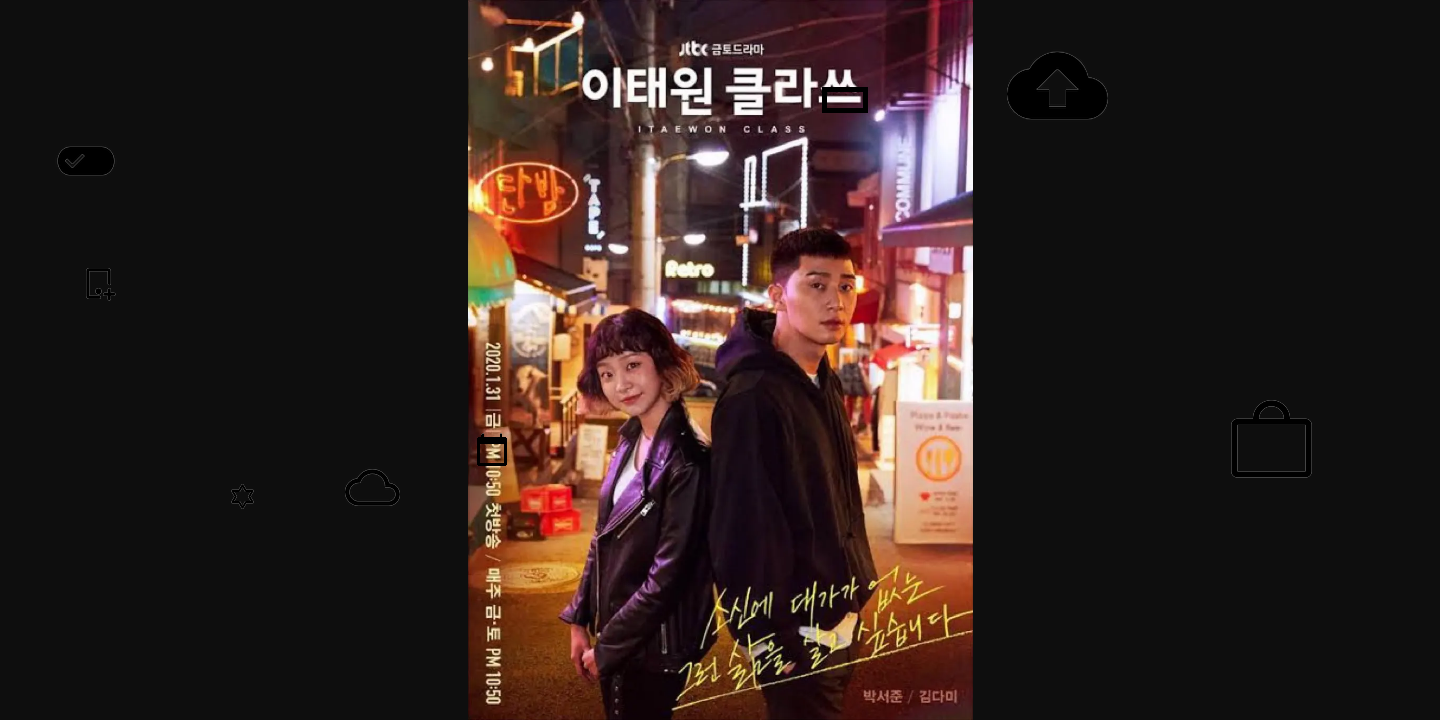 The image size is (1440, 720). What do you see at coordinates (86, 161) in the screenshot?
I see `toggle setting enabled or active` at bounding box center [86, 161].